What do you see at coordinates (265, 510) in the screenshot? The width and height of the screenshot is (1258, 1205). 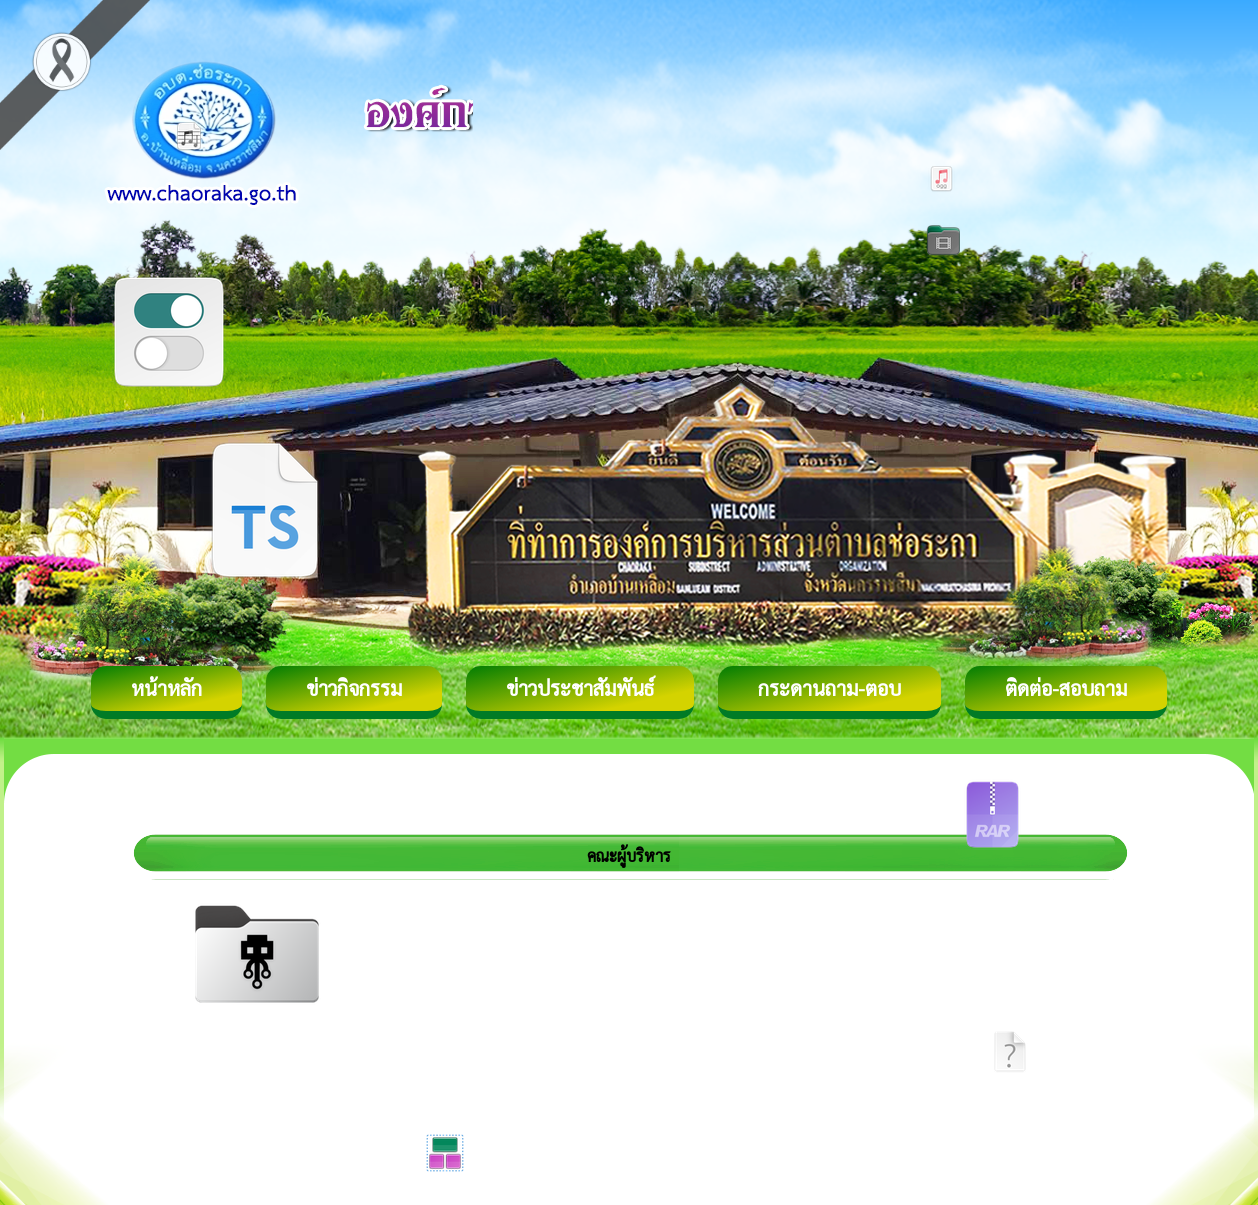 I see `typescript source code file` at bounding box center [265, 510].